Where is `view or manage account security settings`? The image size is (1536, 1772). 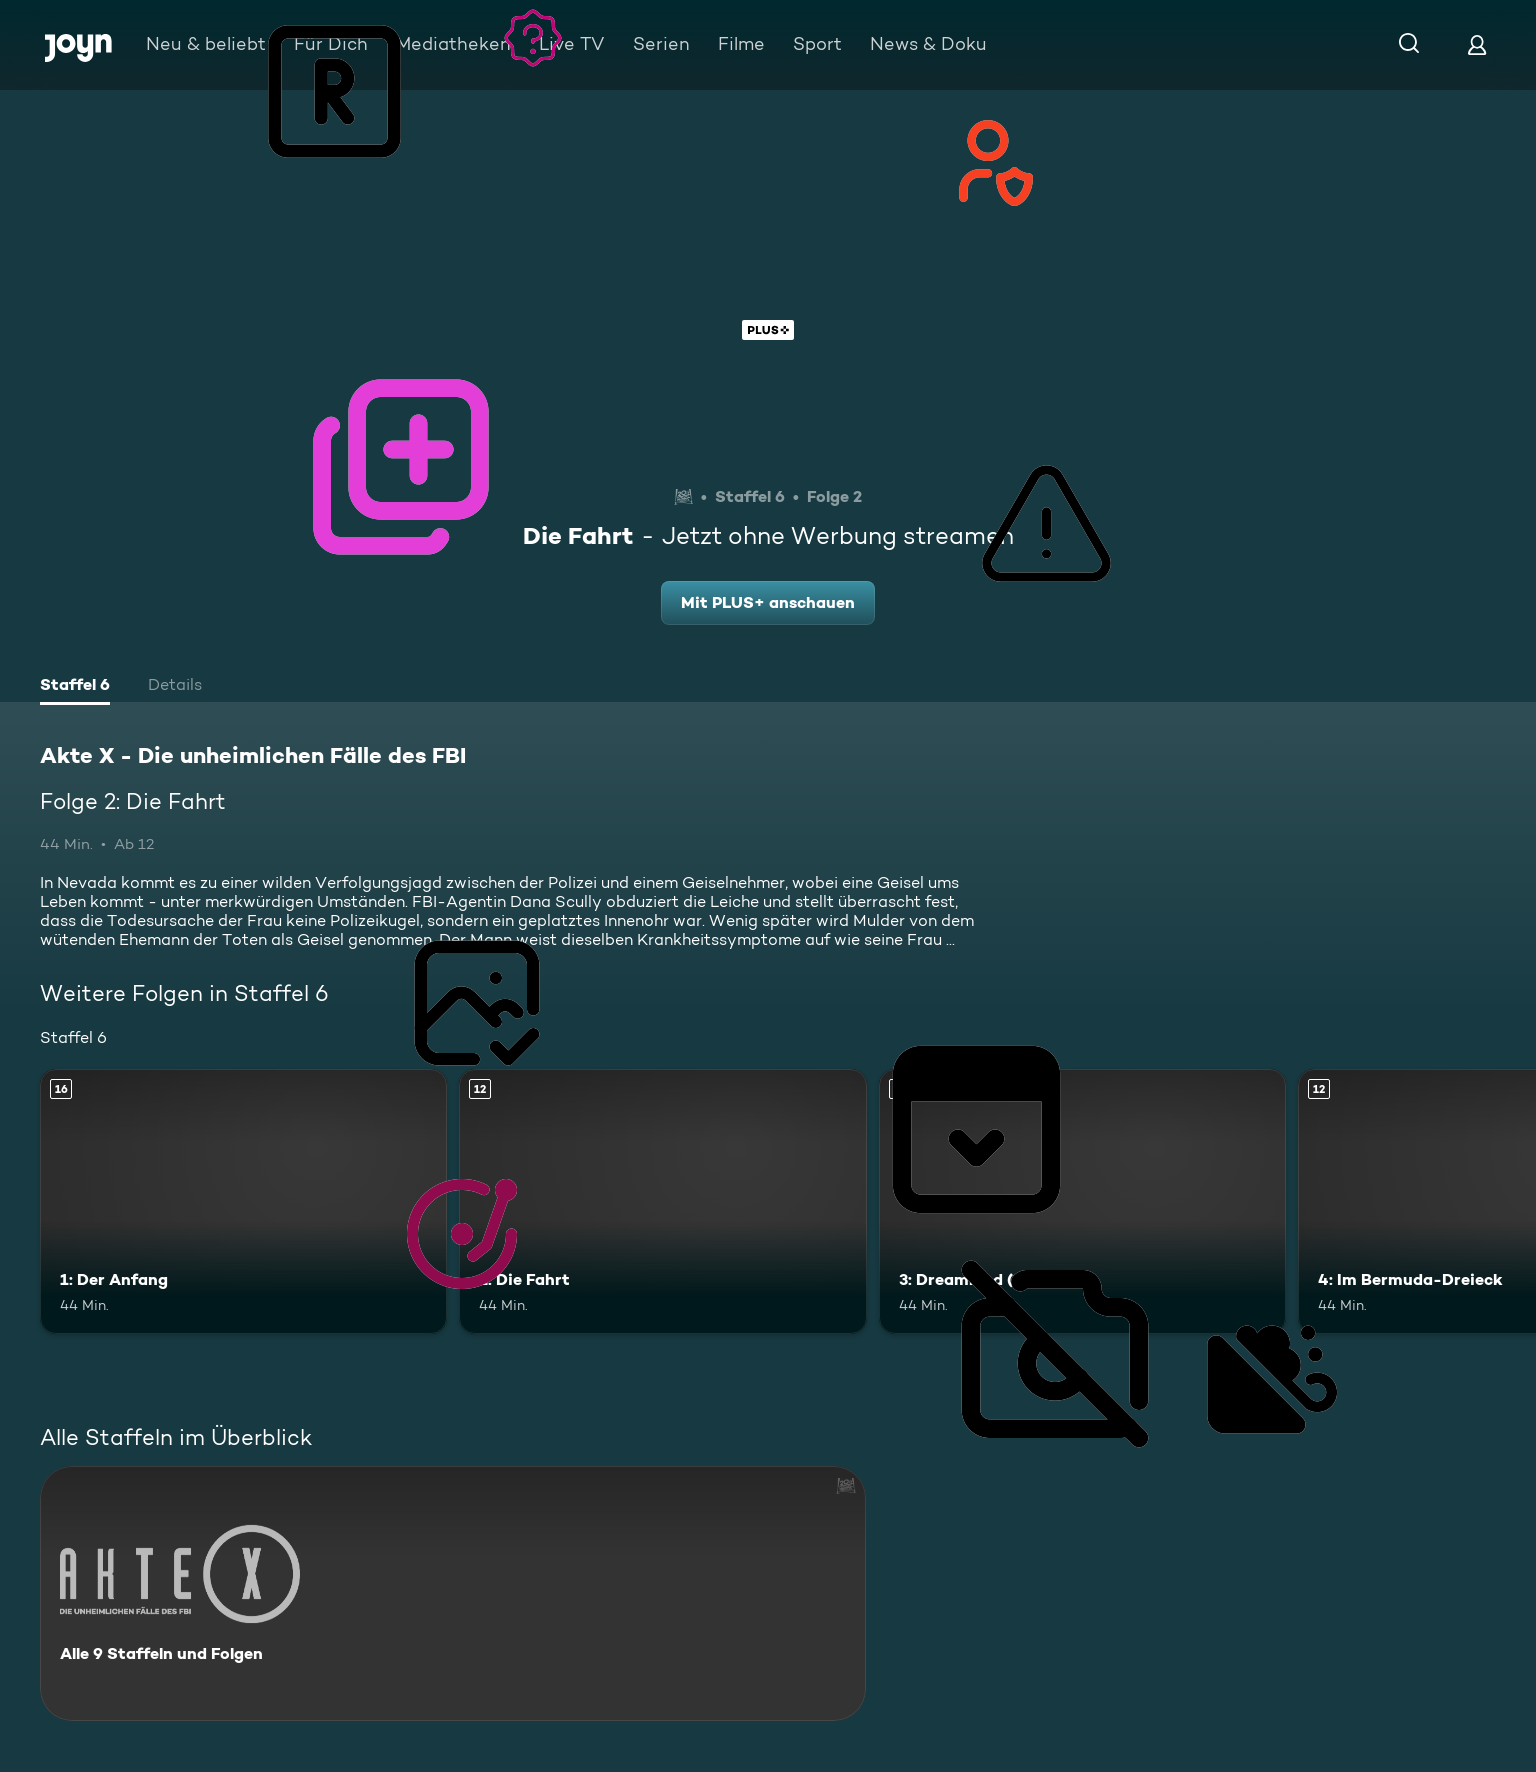
view or manage account security settings is located at coordinates (988, 161).